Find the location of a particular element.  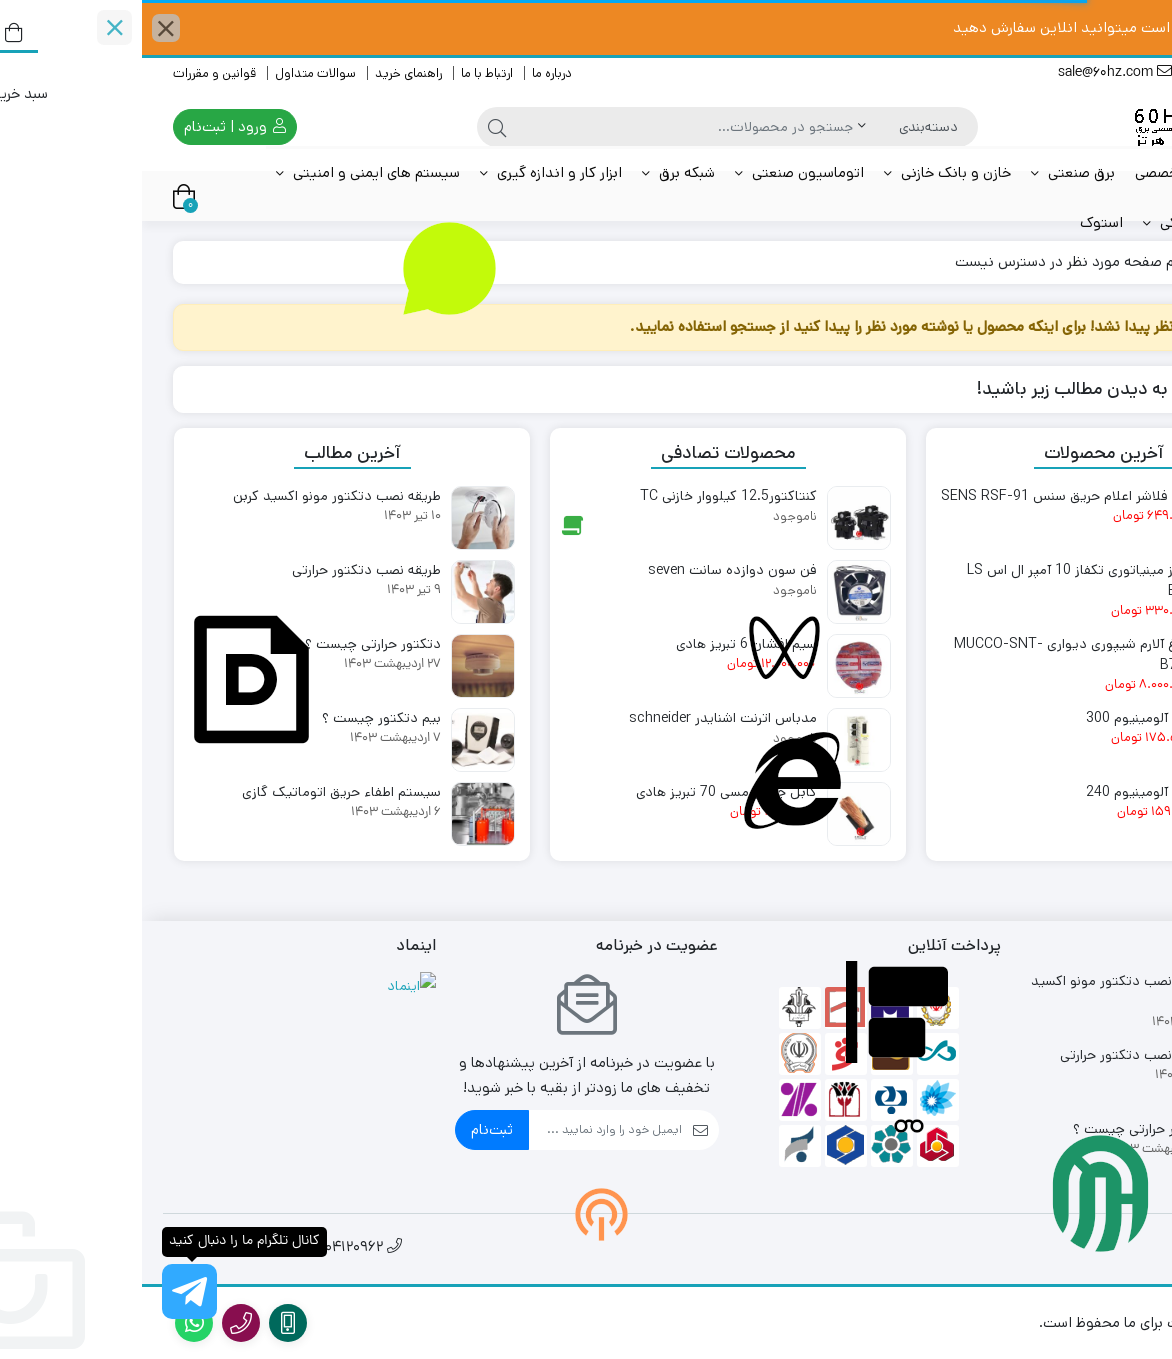

open chat or messaging is located at coordinates (449, 268).